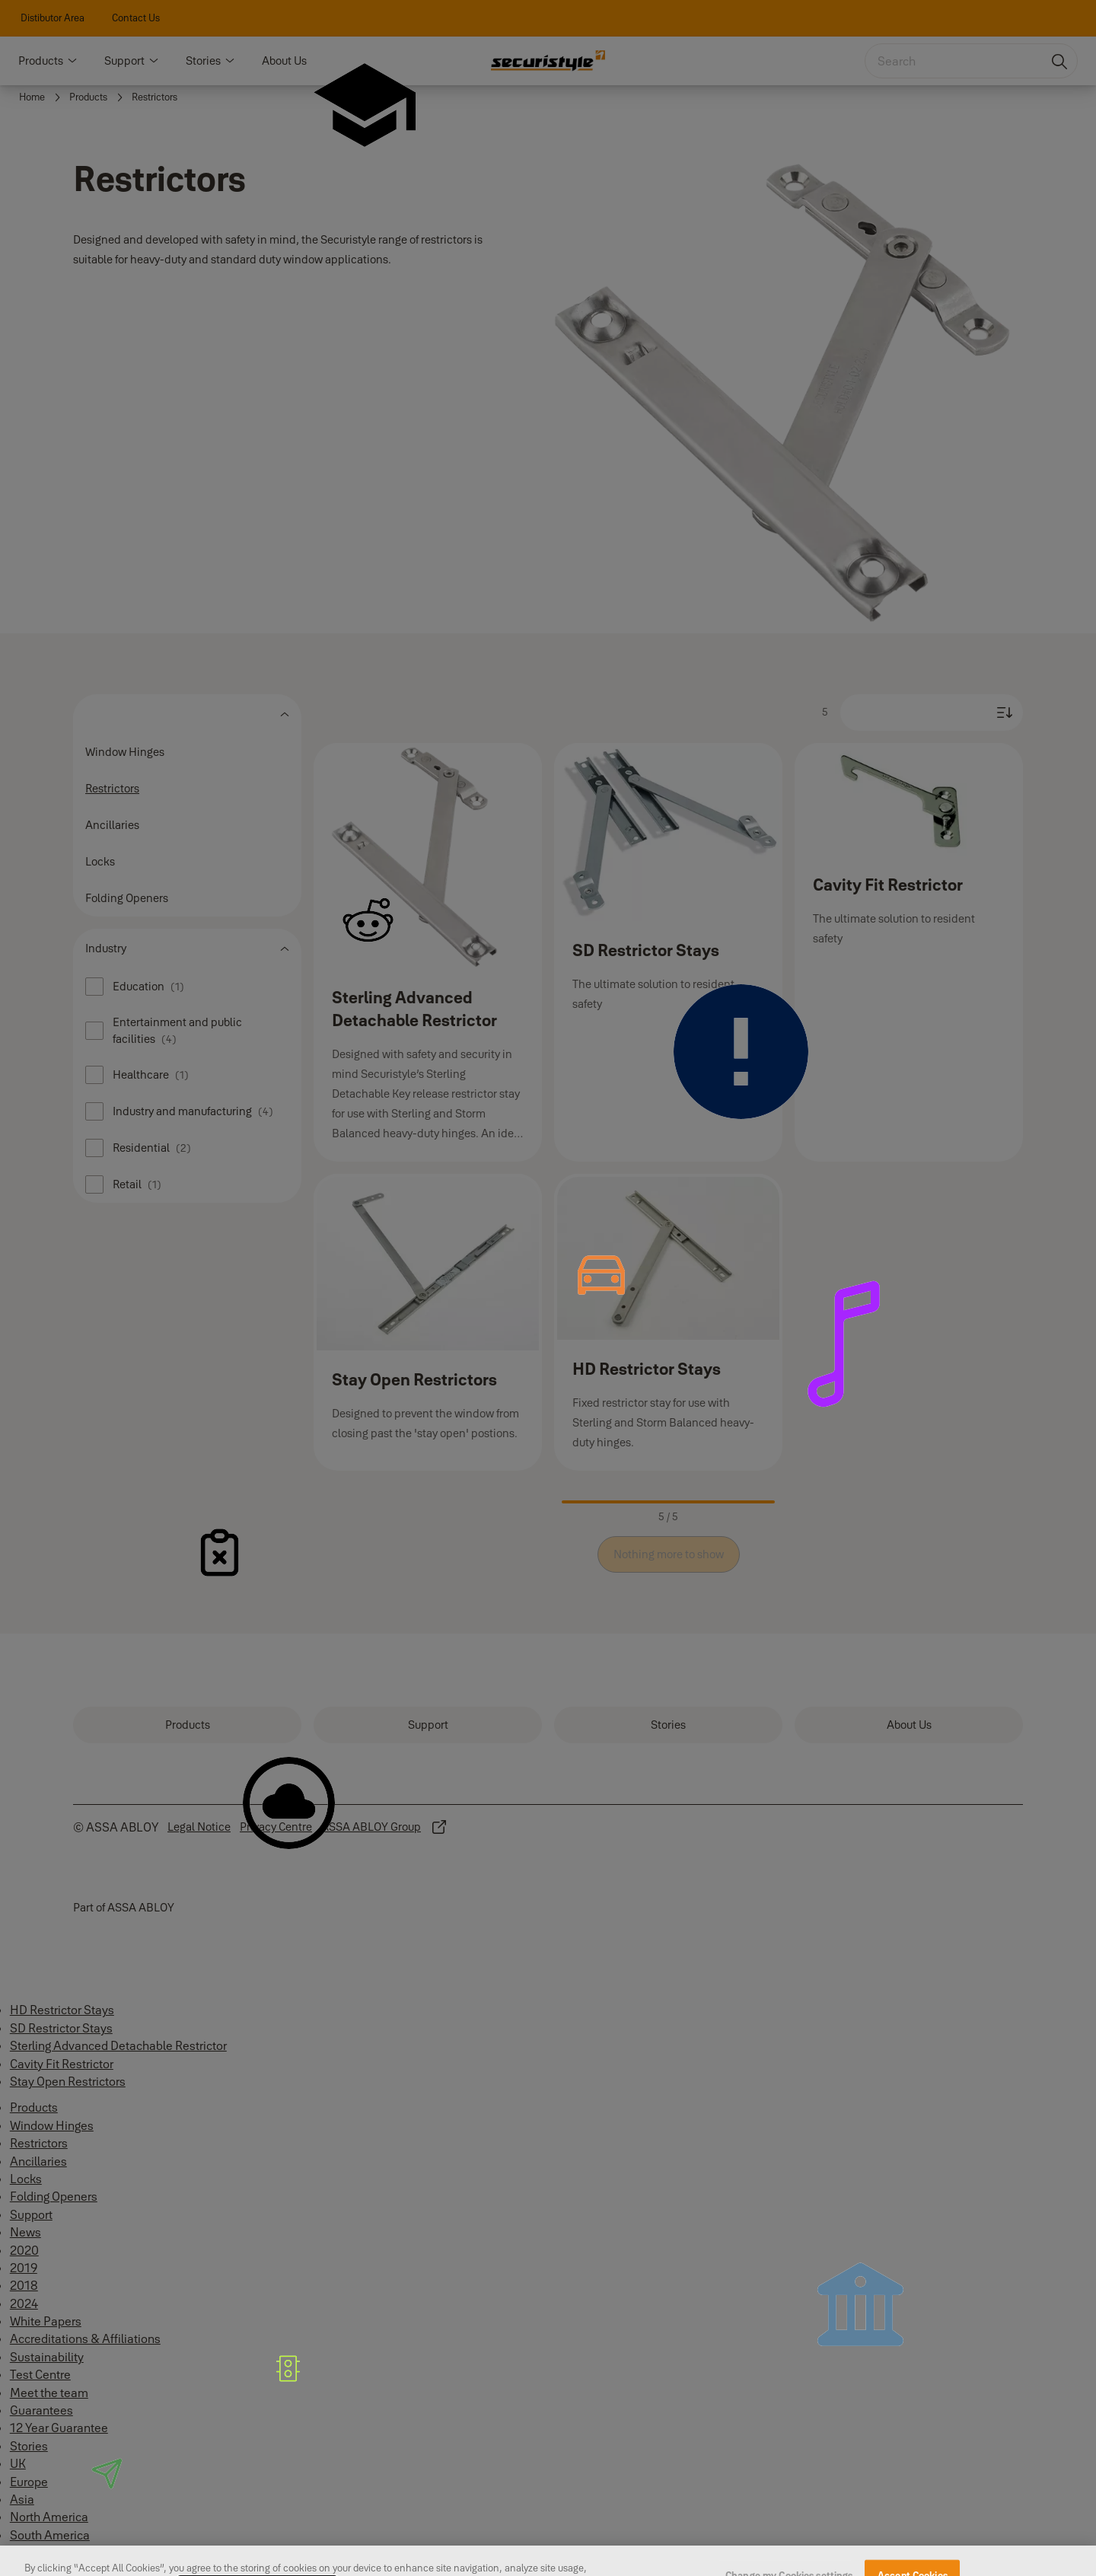 The image size is (1096, 2576). What do you see at coordinates (741, 1051) in the screenshot?
I see `indicates an error or warning state` at bounding box center [741, 1051].